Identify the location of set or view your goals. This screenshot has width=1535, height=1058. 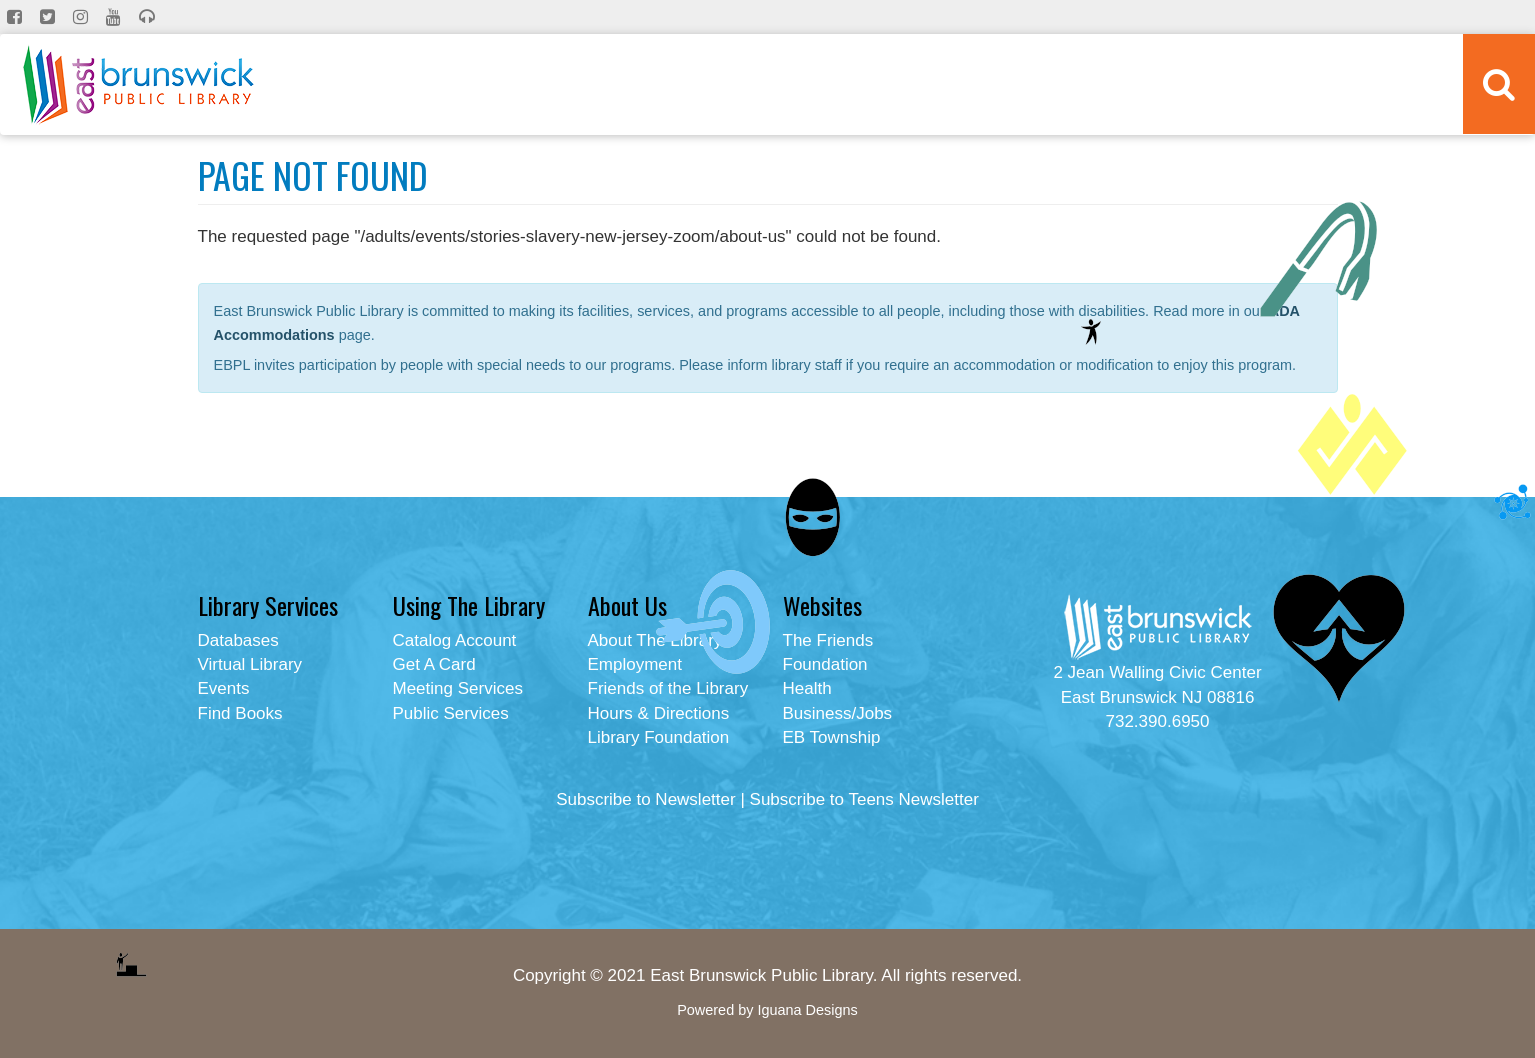
(713, 622).